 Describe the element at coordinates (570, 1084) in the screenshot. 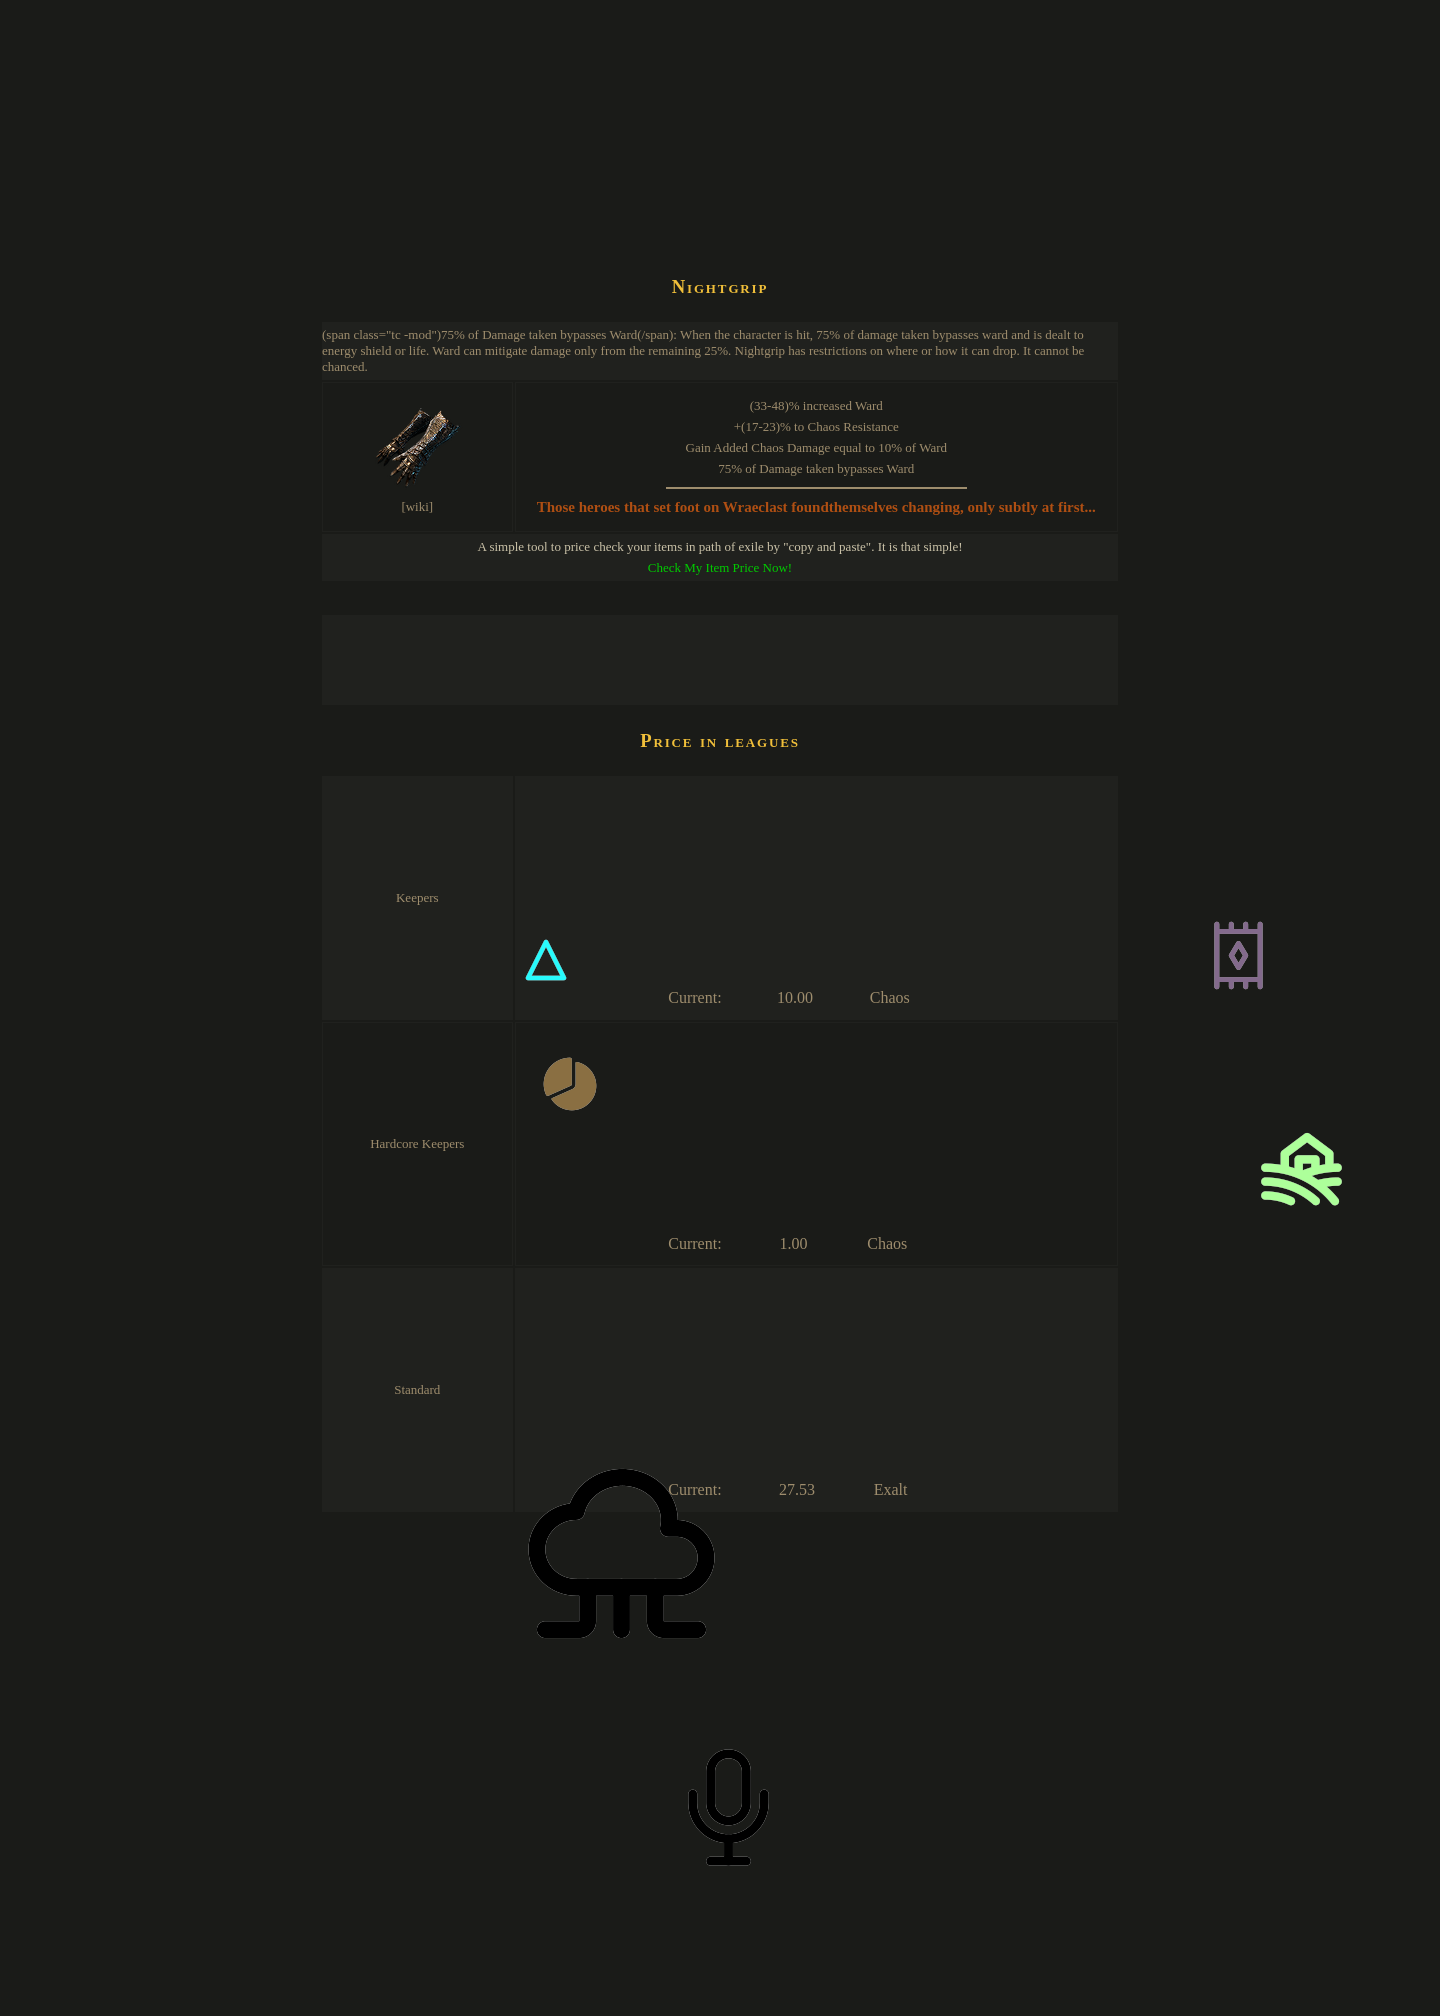

I see `view analytics or statistics` at that location.